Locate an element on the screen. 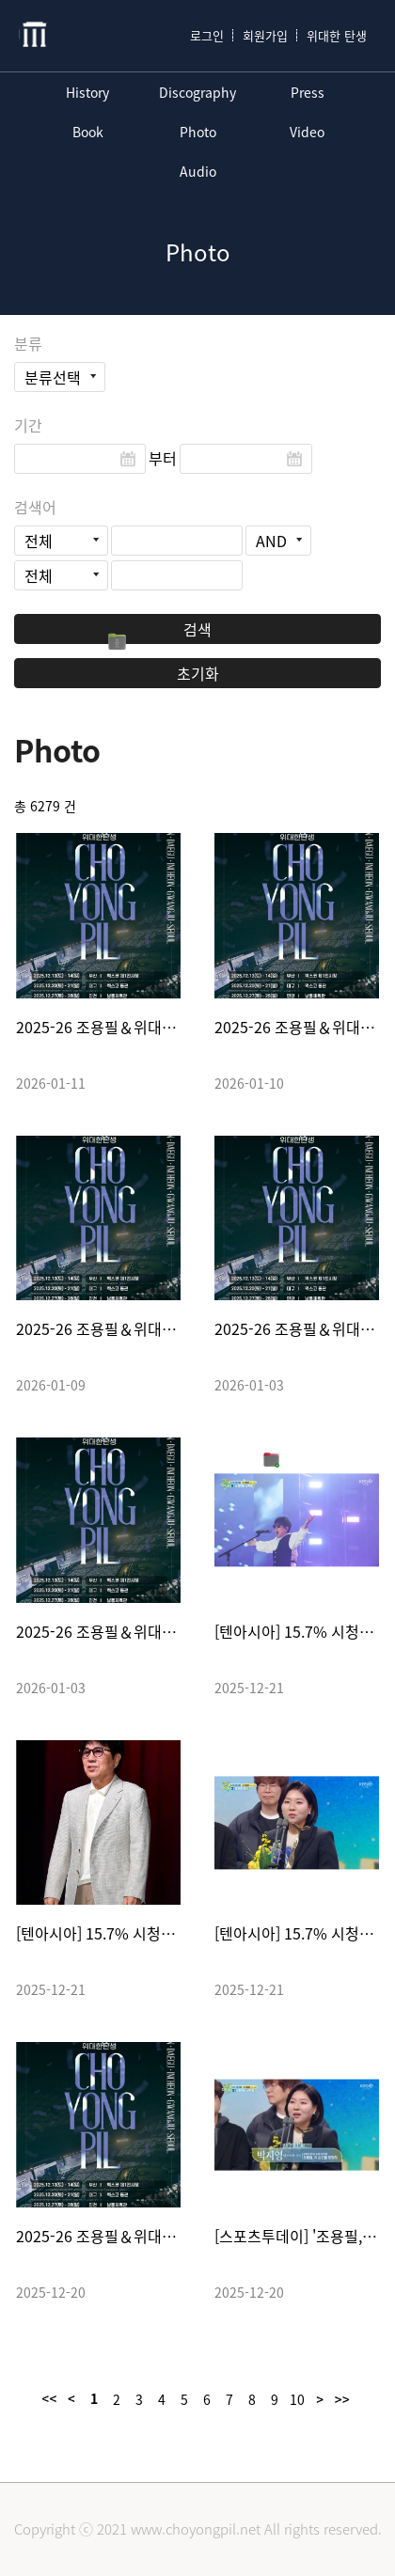  open your downloads folder is located at coordinates (117, 641).